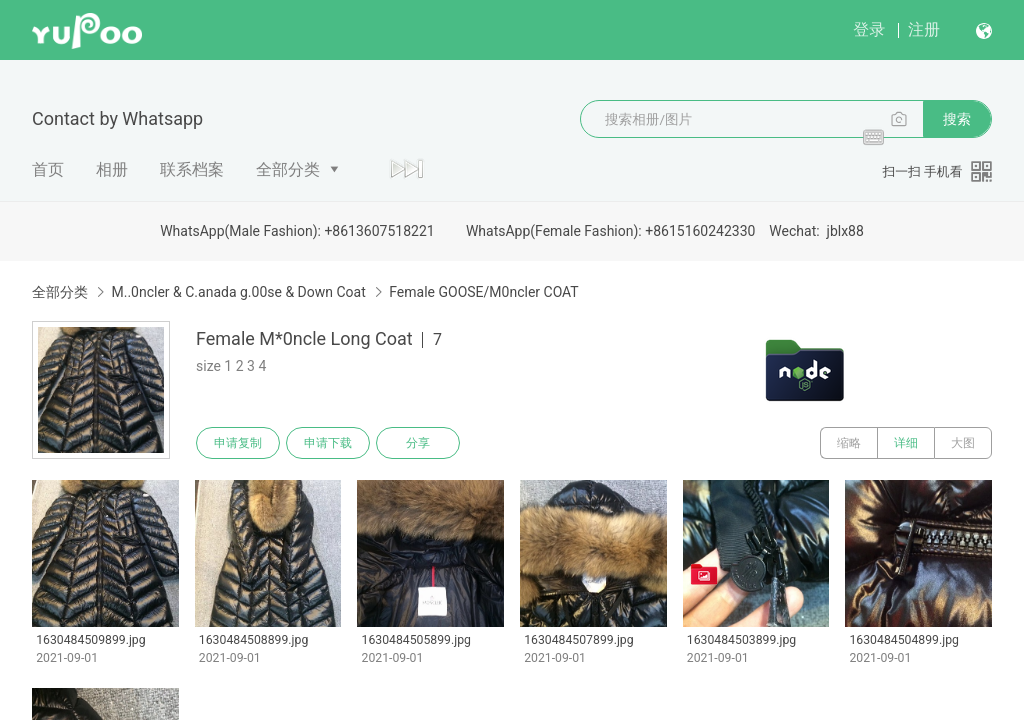  I want to click on skip to next track in media player, so click(407, 169).